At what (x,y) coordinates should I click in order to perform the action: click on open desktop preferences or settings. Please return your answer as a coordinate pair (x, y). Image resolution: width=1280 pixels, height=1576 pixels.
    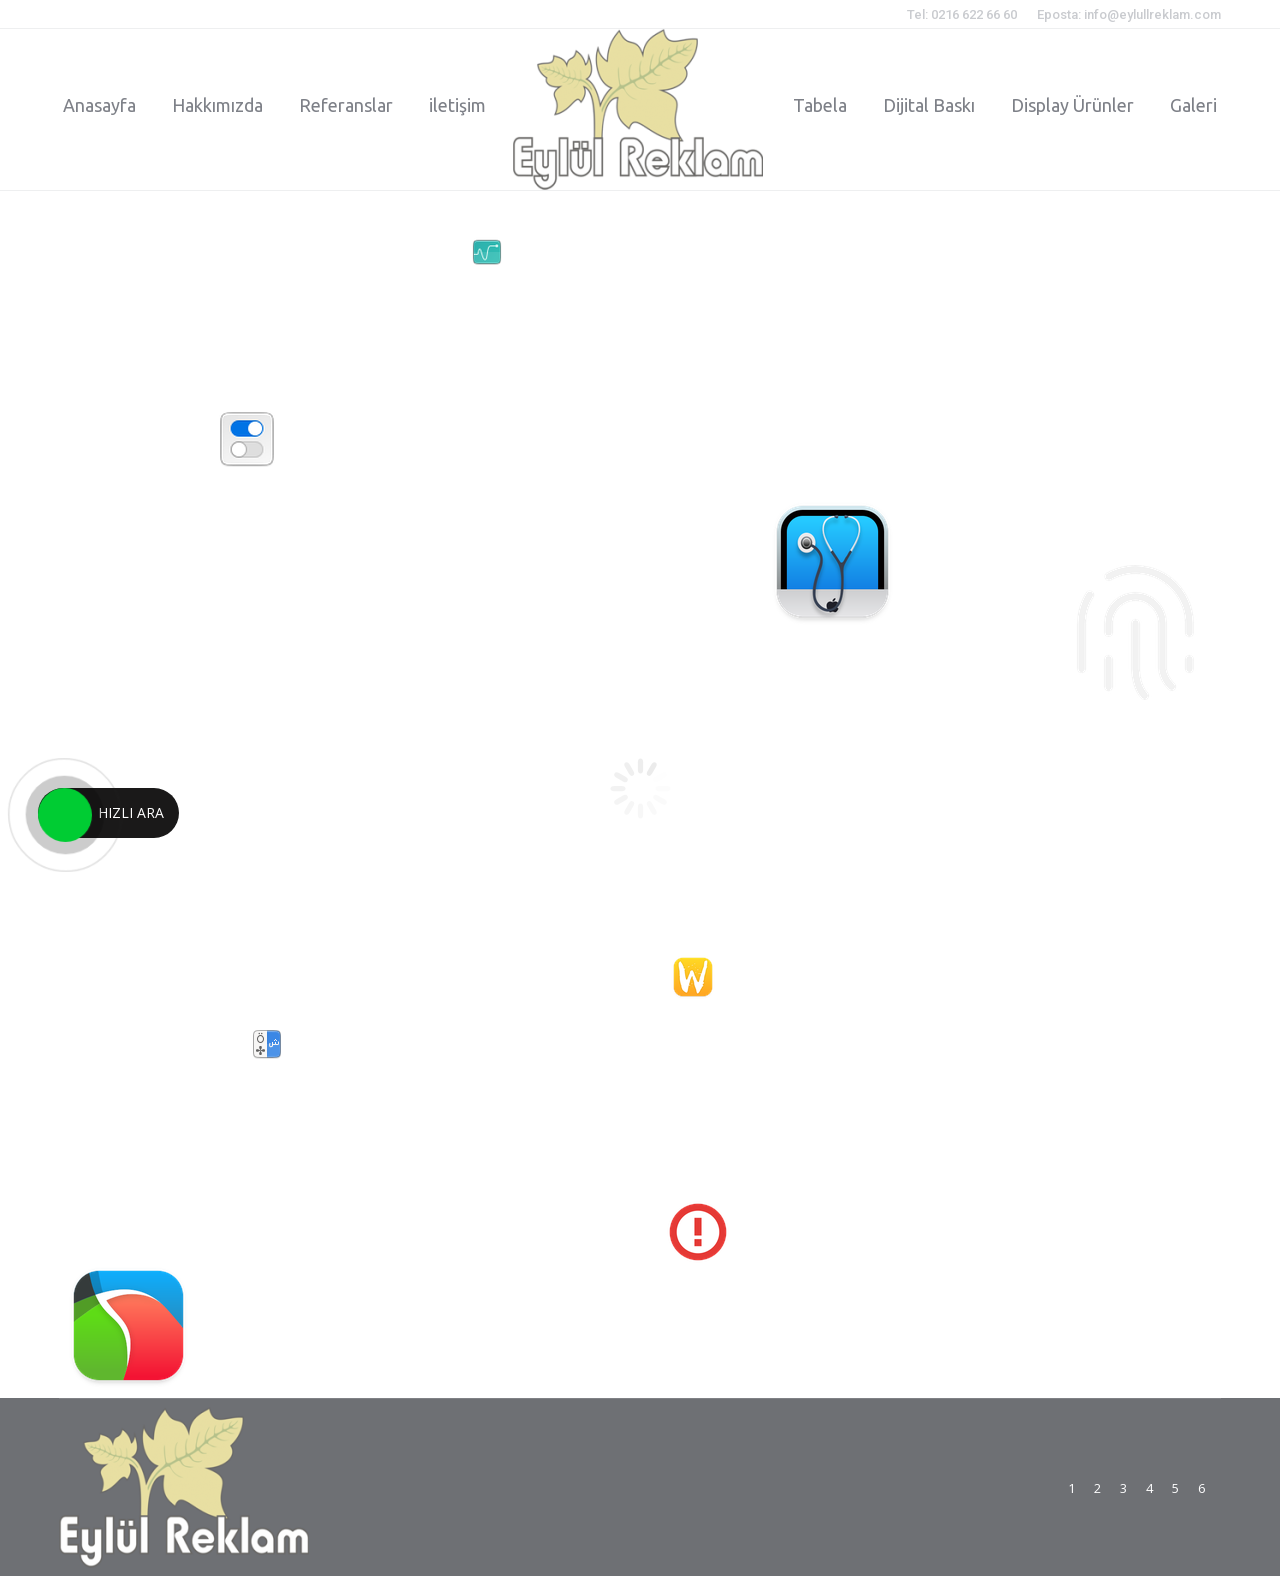
    Looking at the image, I should click on (247, 439).